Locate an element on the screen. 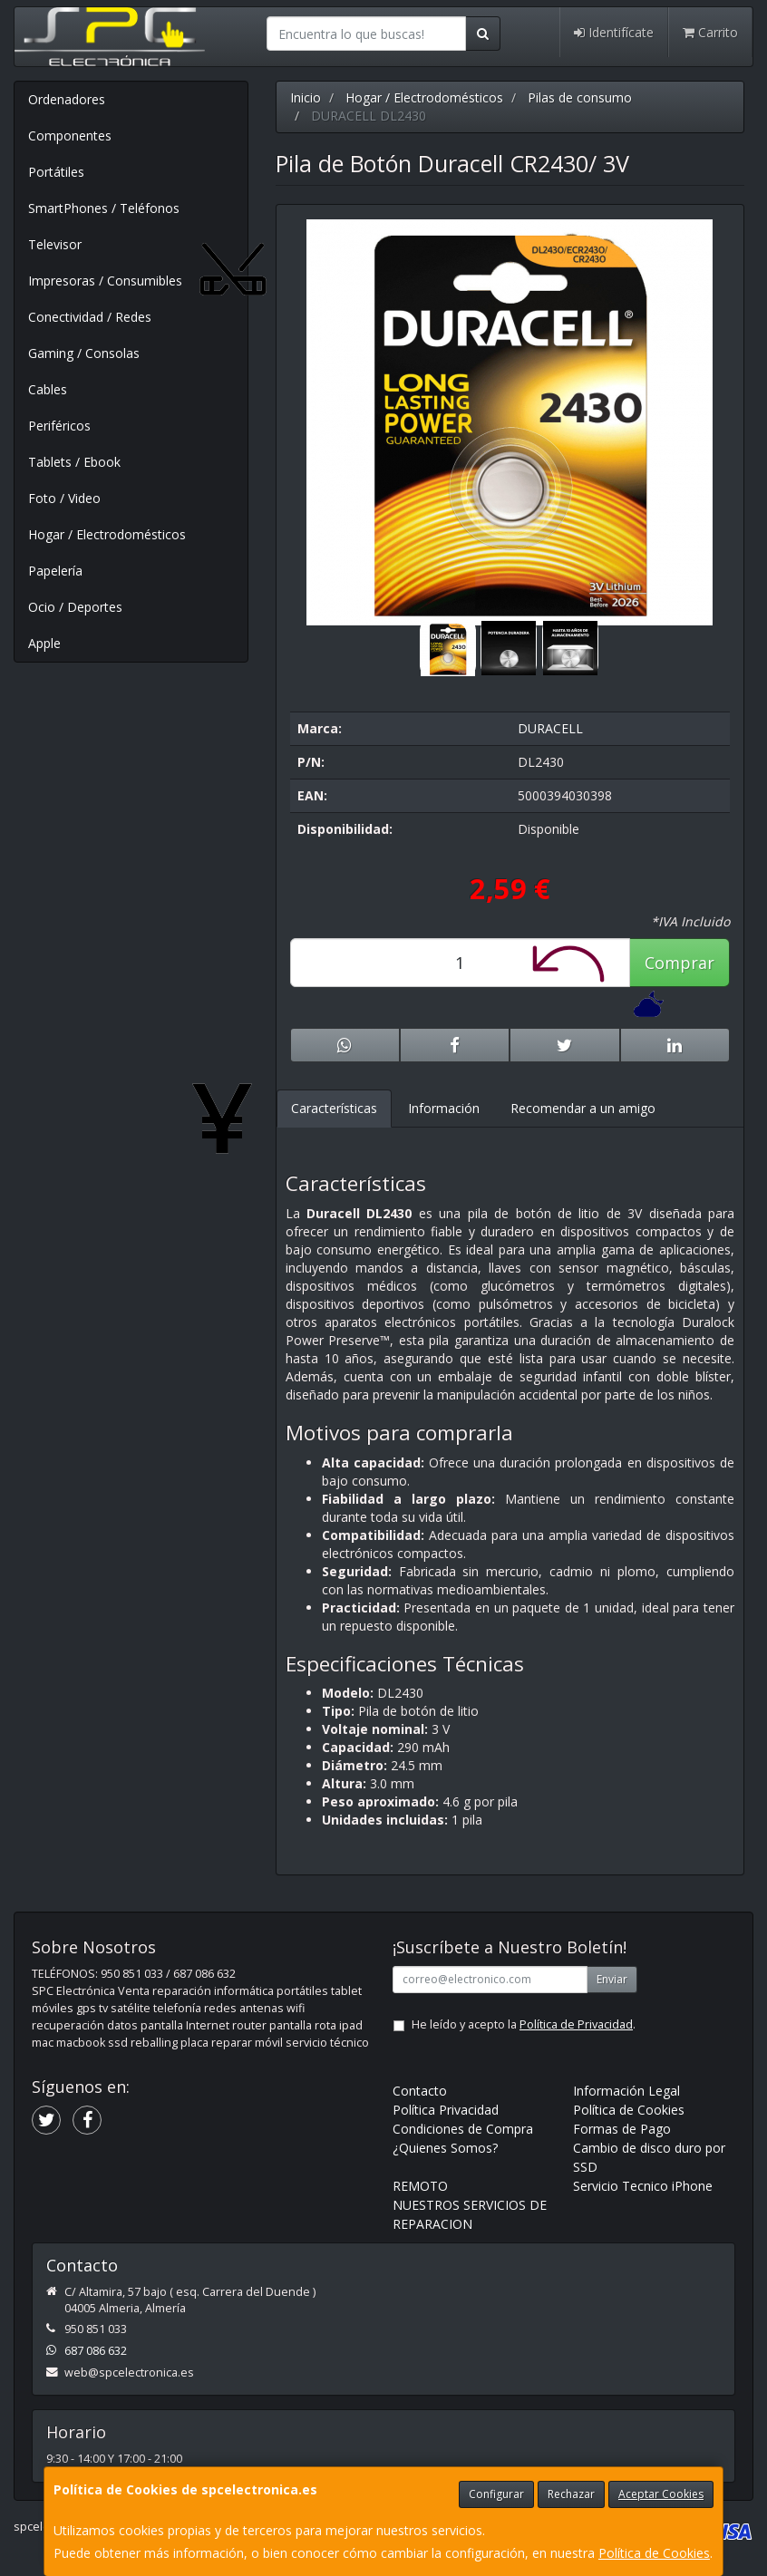 Image resolution: width=767 pixels, height=2576 pixels. indicates cloudy night weather conditions is located at coordinates (648, 1003).